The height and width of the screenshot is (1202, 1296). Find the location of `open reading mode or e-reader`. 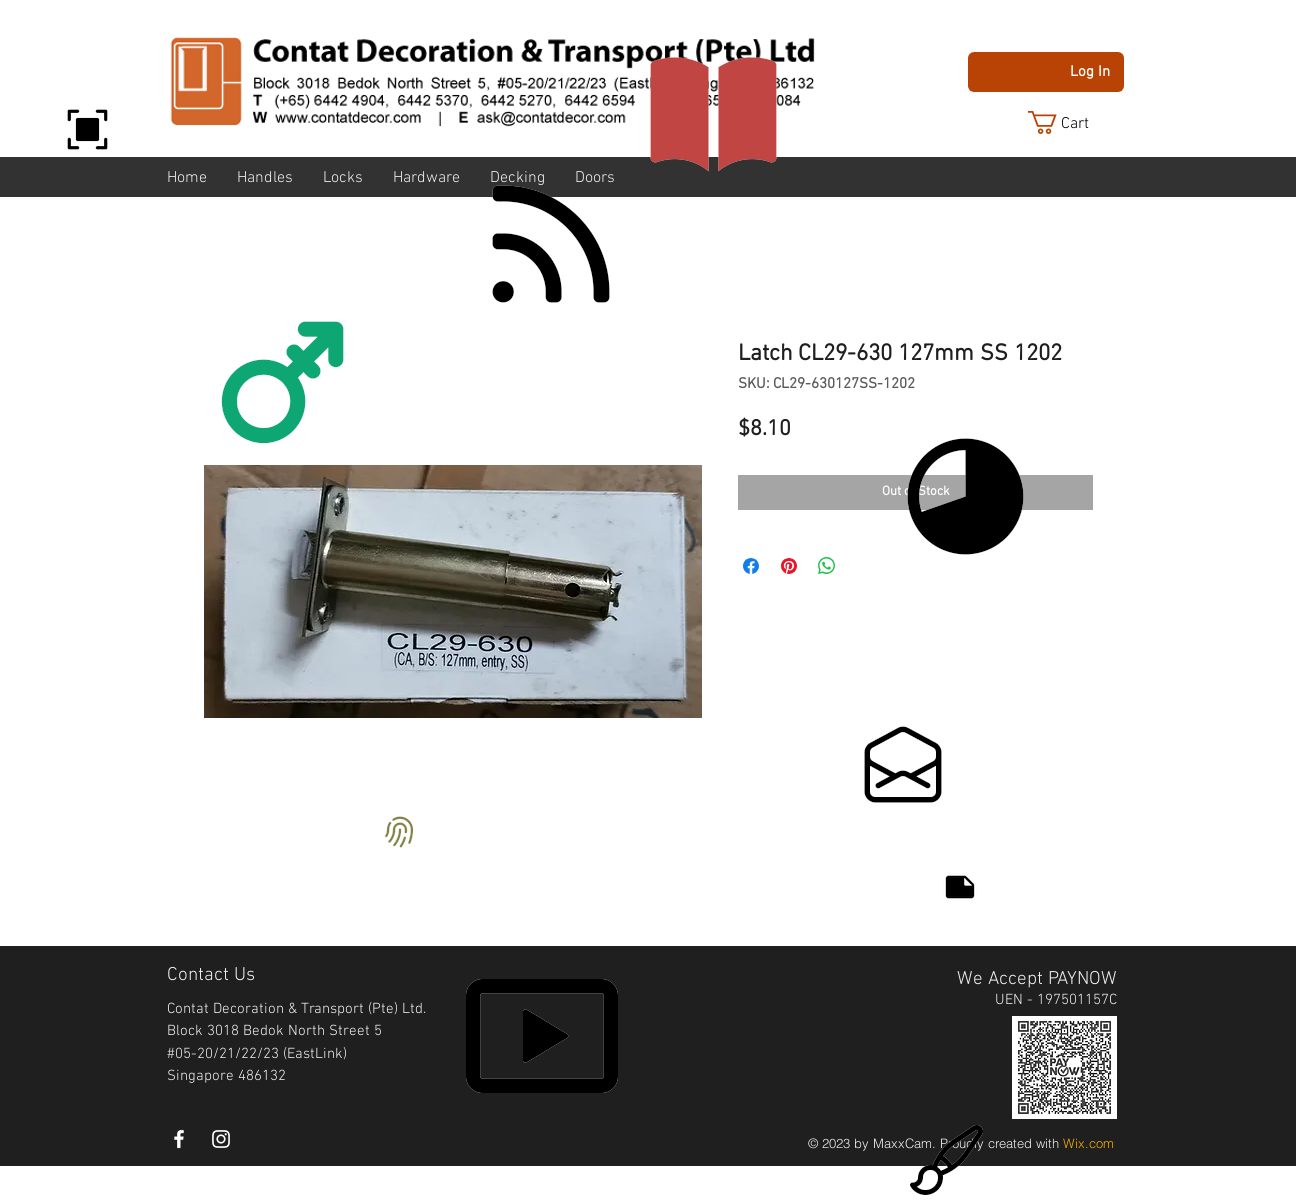

open reading mode or e-reader is located at coordinates (713, 115).